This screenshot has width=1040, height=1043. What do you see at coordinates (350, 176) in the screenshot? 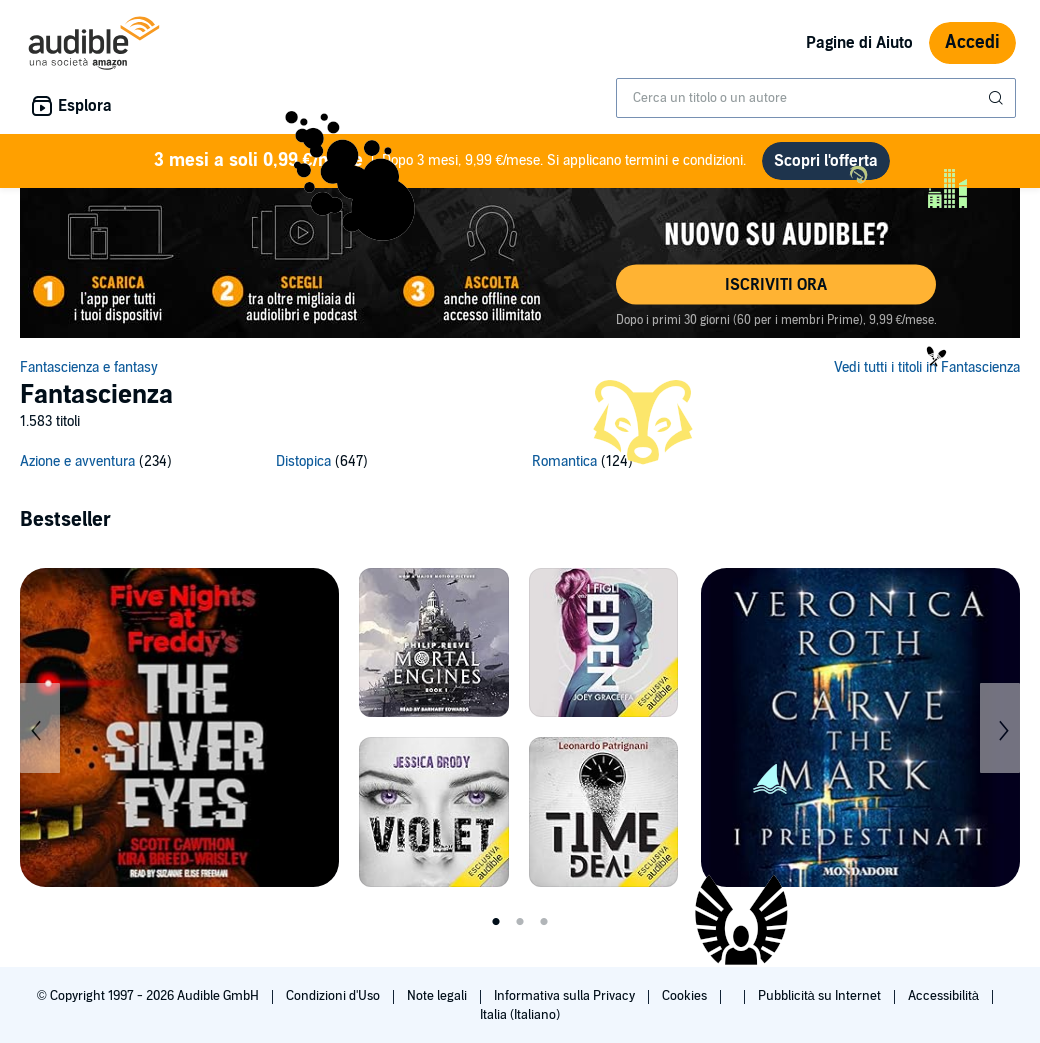
I see `indicates a chemical reaction or potion effect` at bounding box center [350, 176].